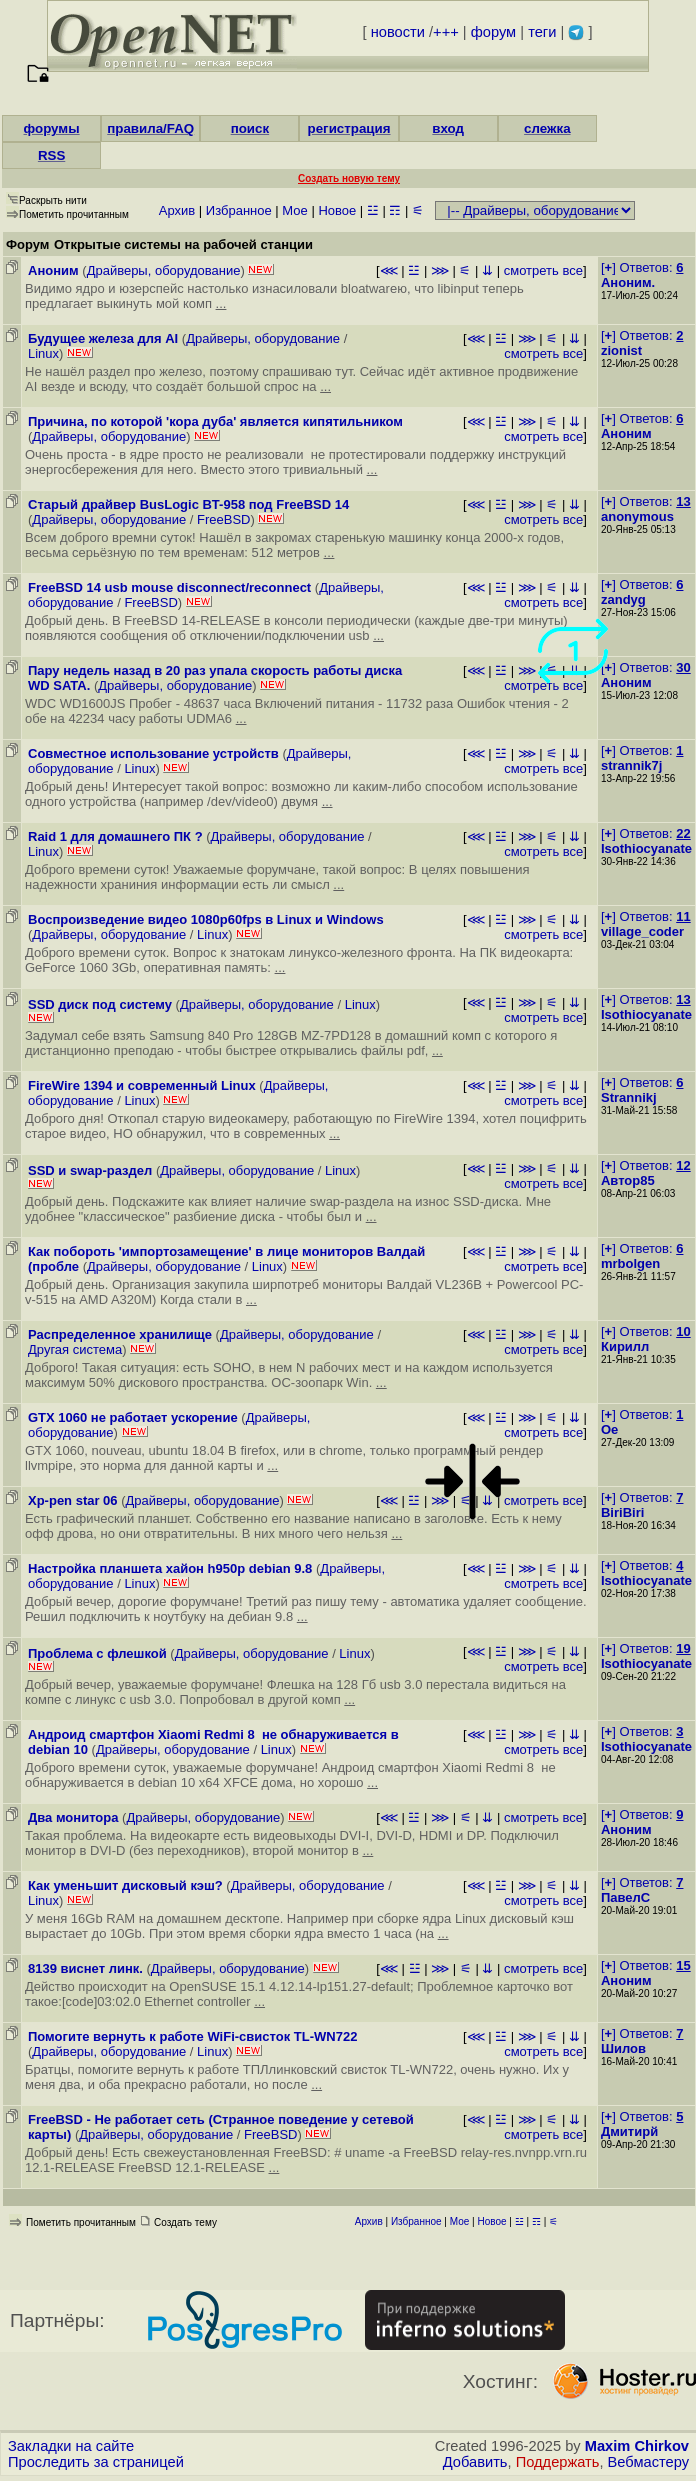 The width and height of the screenshot is (696, 2481). Describe the element at coordinates (472, 1481) in the screenshot. I see `collapse or minimize horizontal spacing` at that location.